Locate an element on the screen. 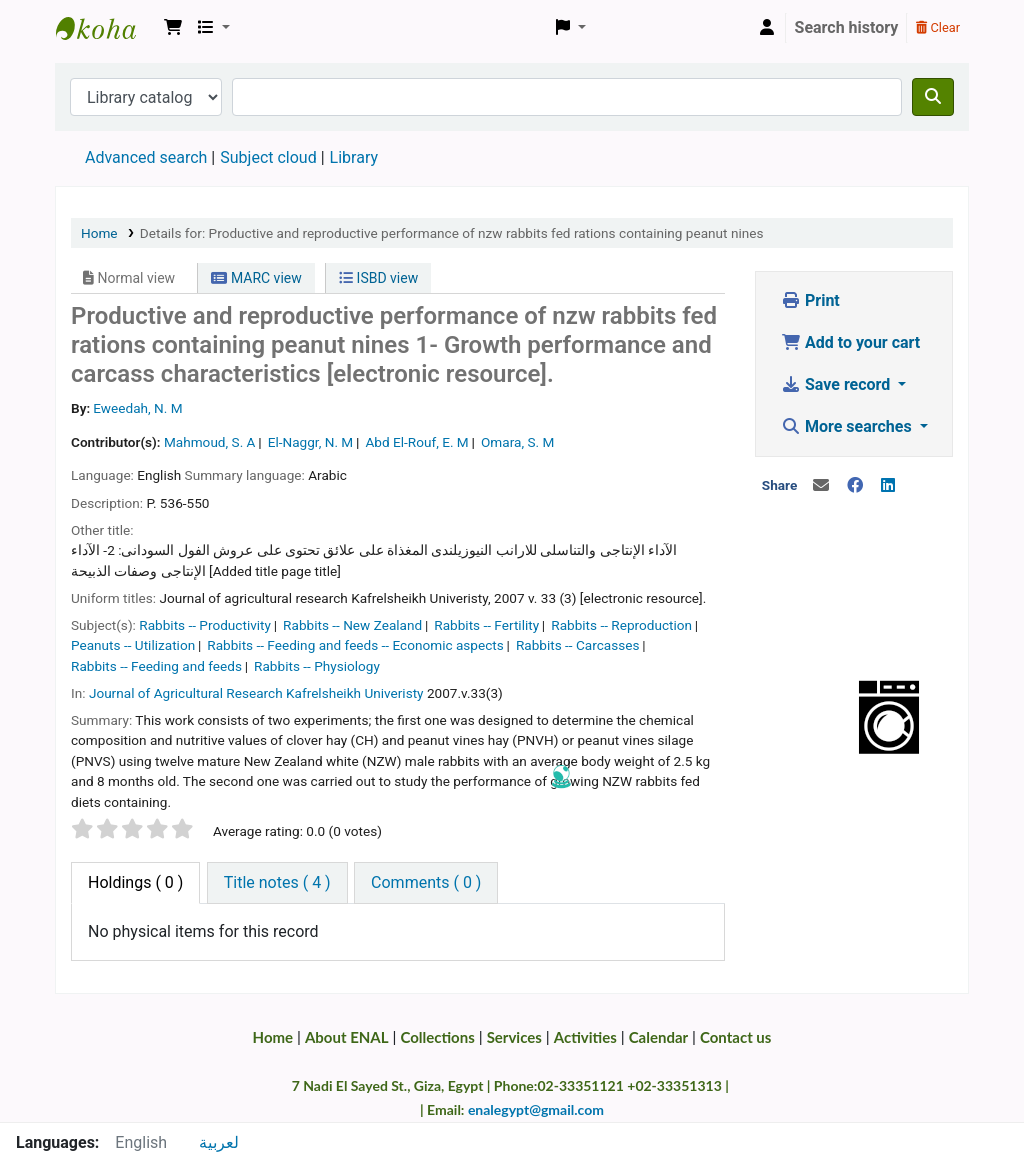 This screenshot has height=1167, width=1024. access laundry or appliance controls is located at coordinates (889, 716).